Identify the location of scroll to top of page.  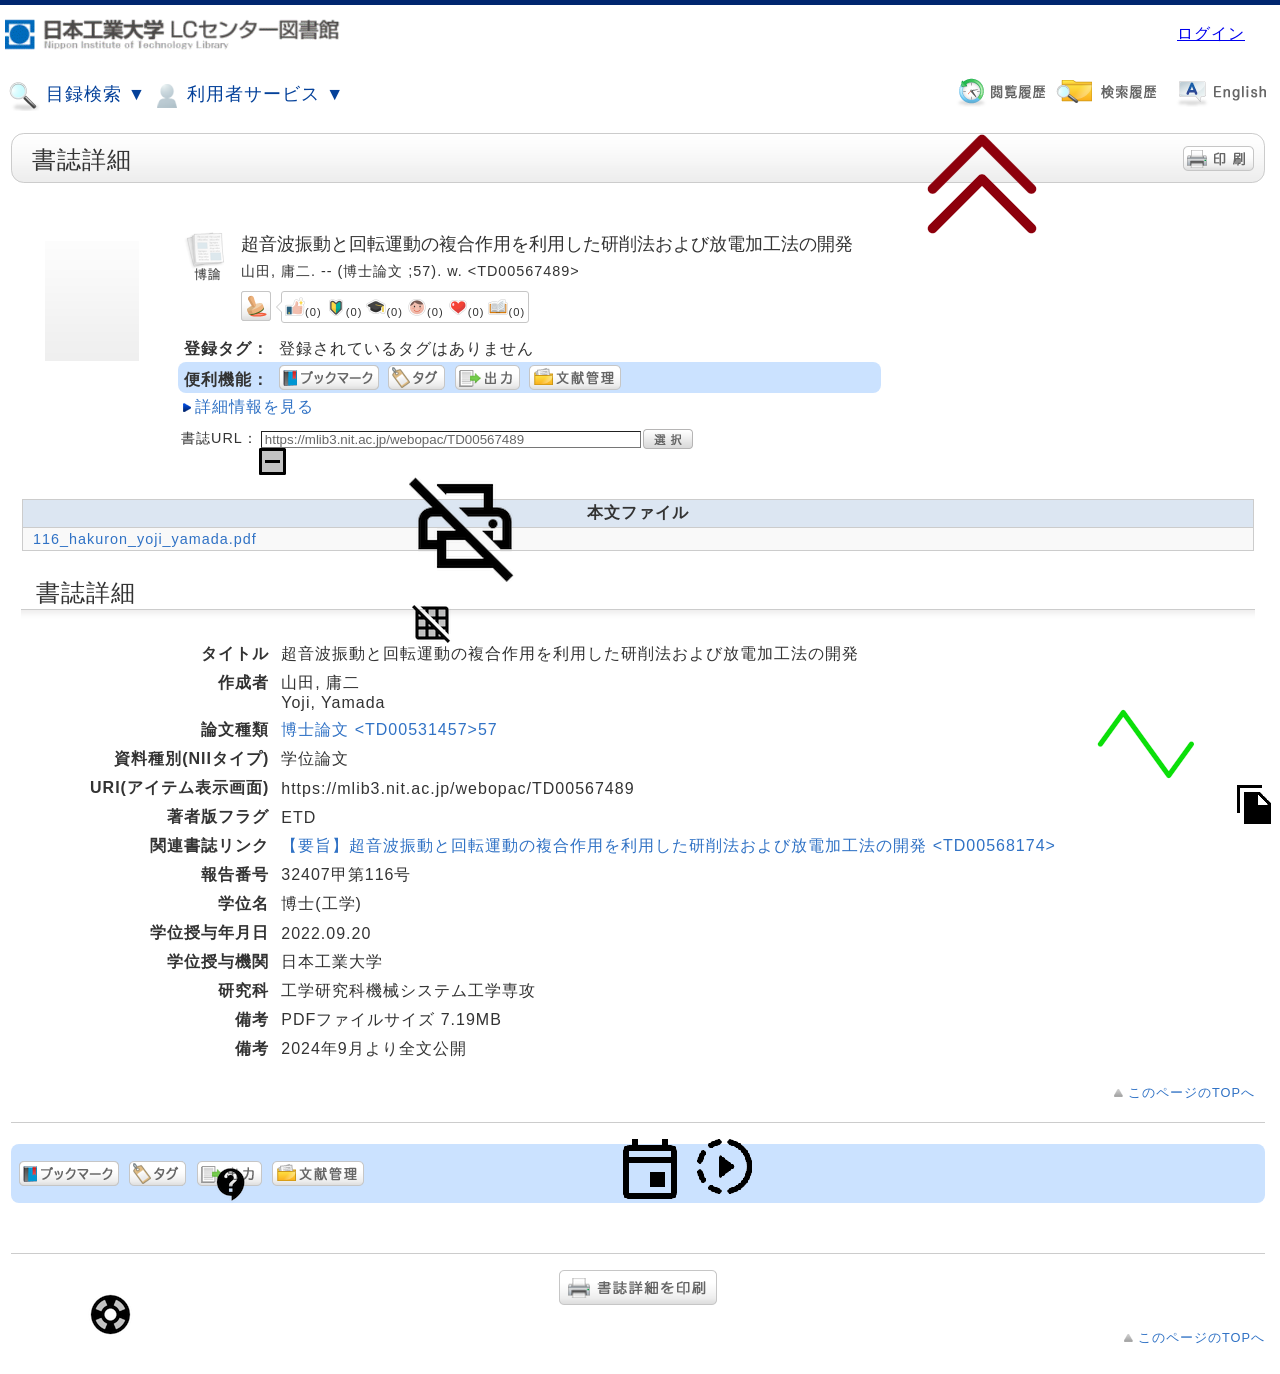
(982, 184).